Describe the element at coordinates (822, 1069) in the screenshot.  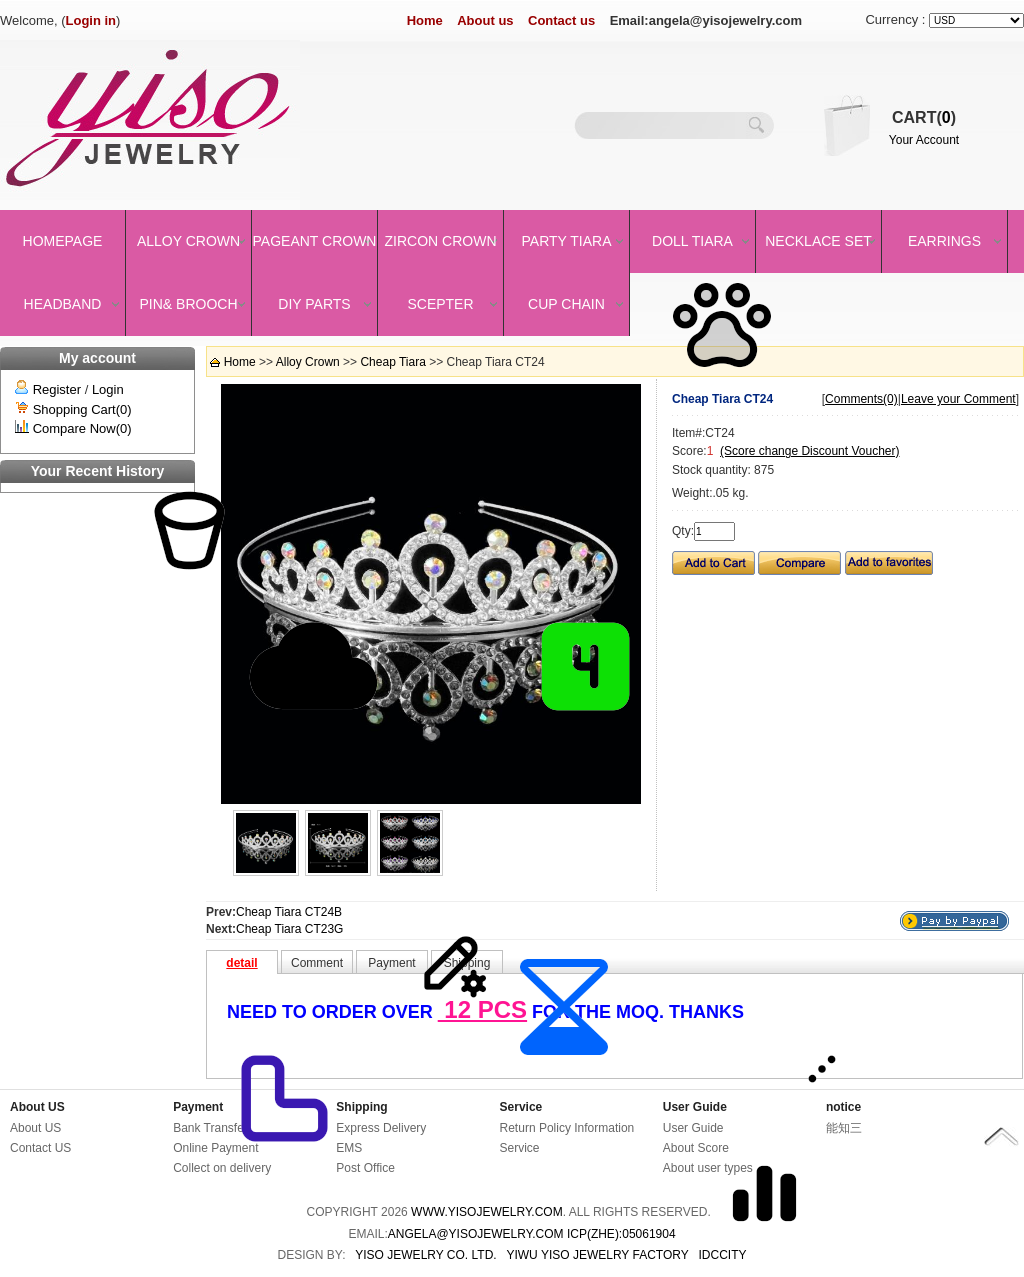
I see `more options menu (diagonal variant)` at that location.